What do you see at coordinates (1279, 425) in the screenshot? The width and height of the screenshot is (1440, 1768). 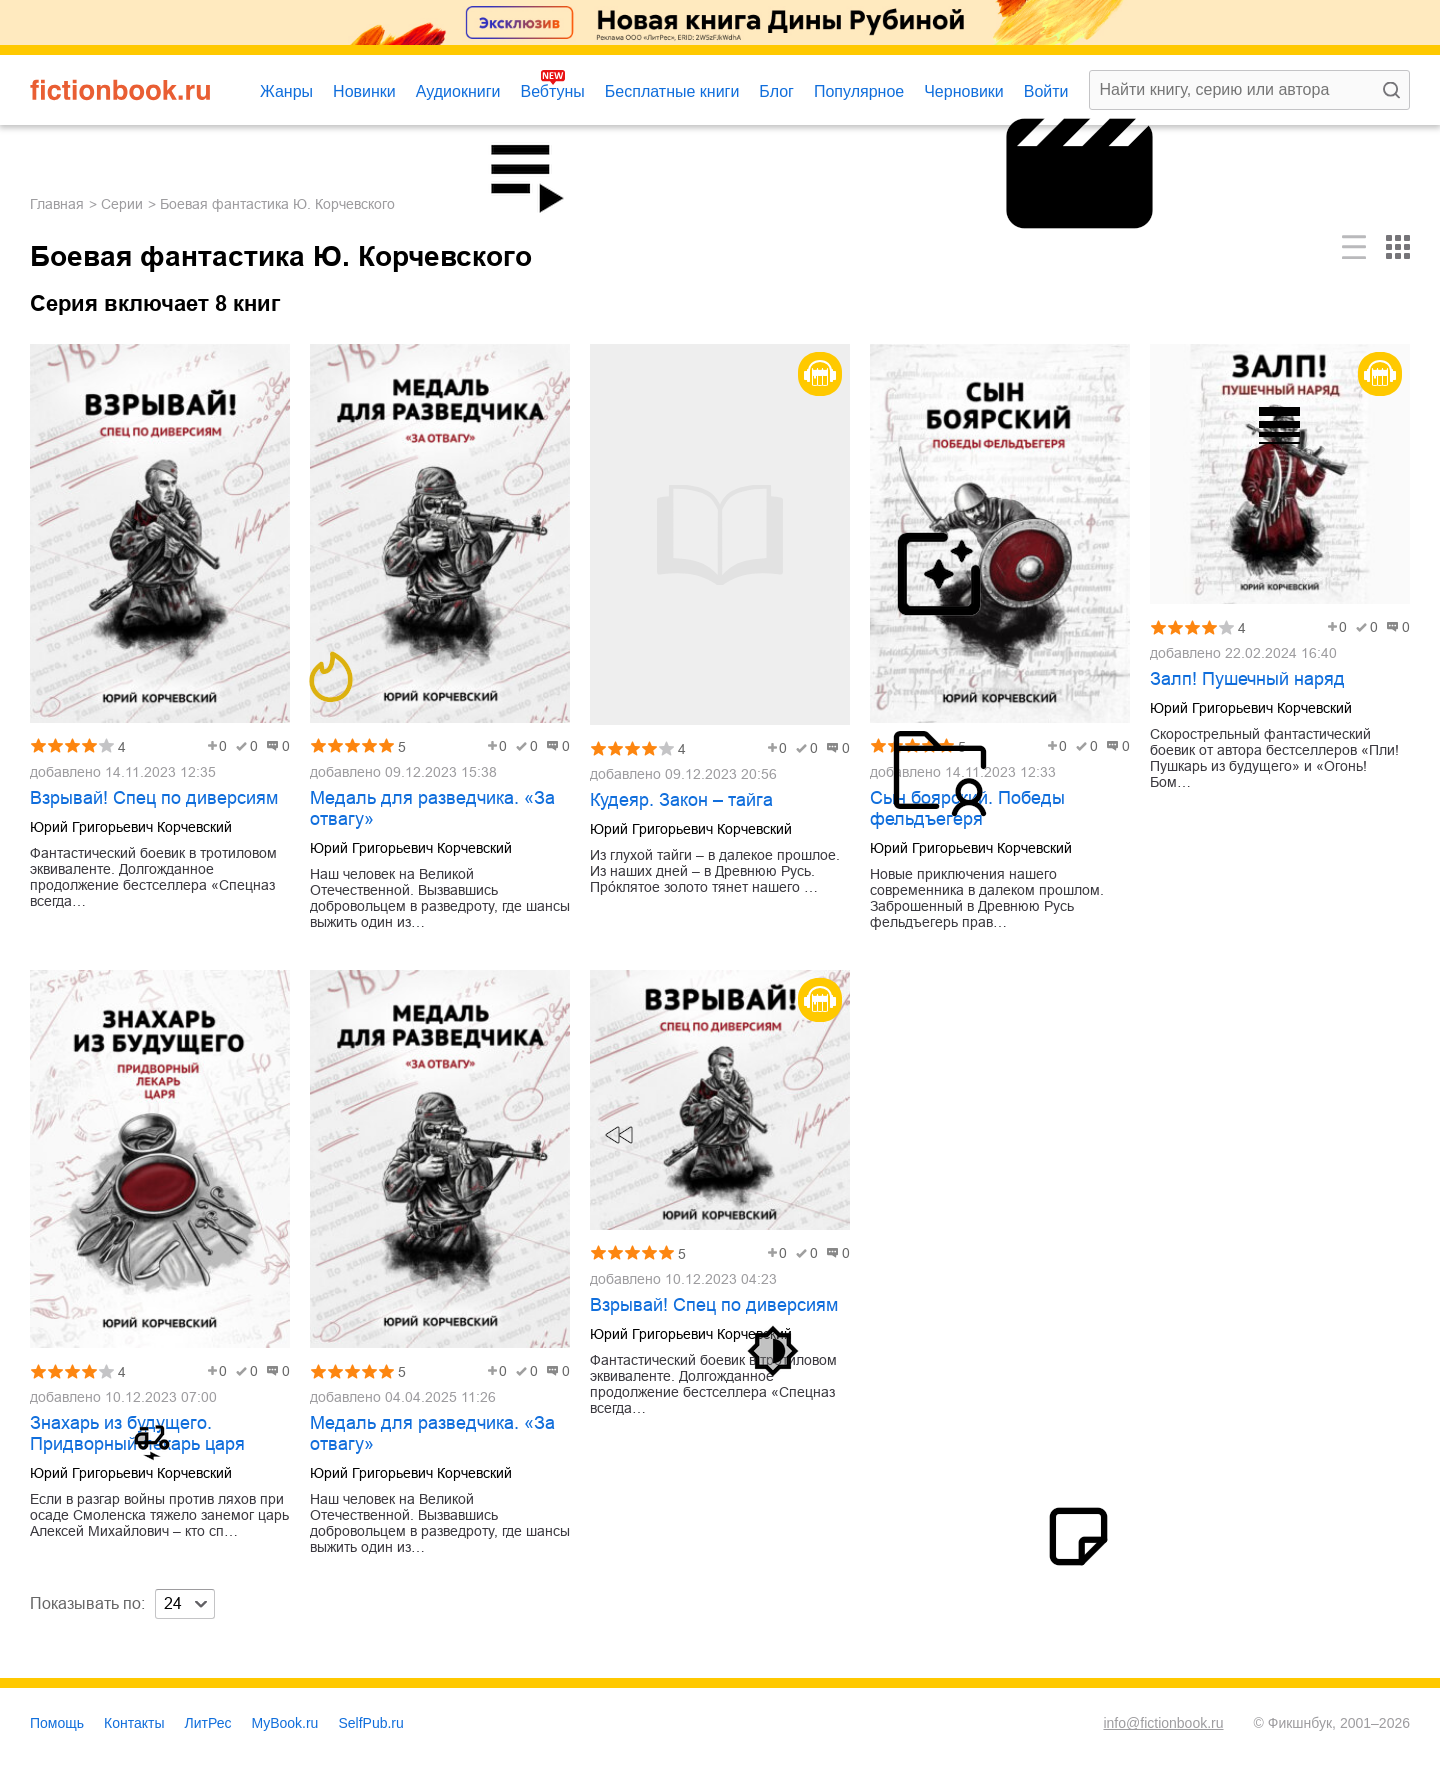 I see `adjust line thickness or stroke weight` at bounding box center [1279, 425].